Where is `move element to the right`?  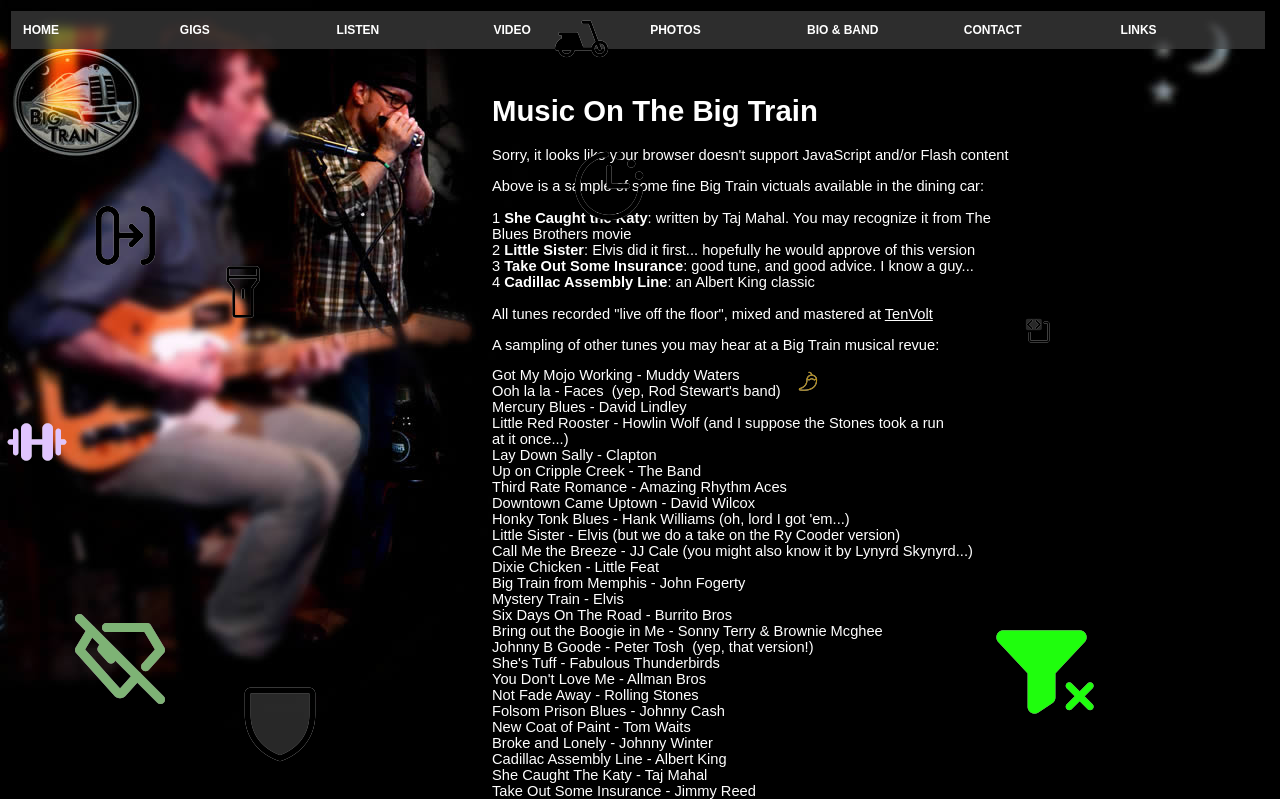 move element to the right is located at coordinates (125, 235).